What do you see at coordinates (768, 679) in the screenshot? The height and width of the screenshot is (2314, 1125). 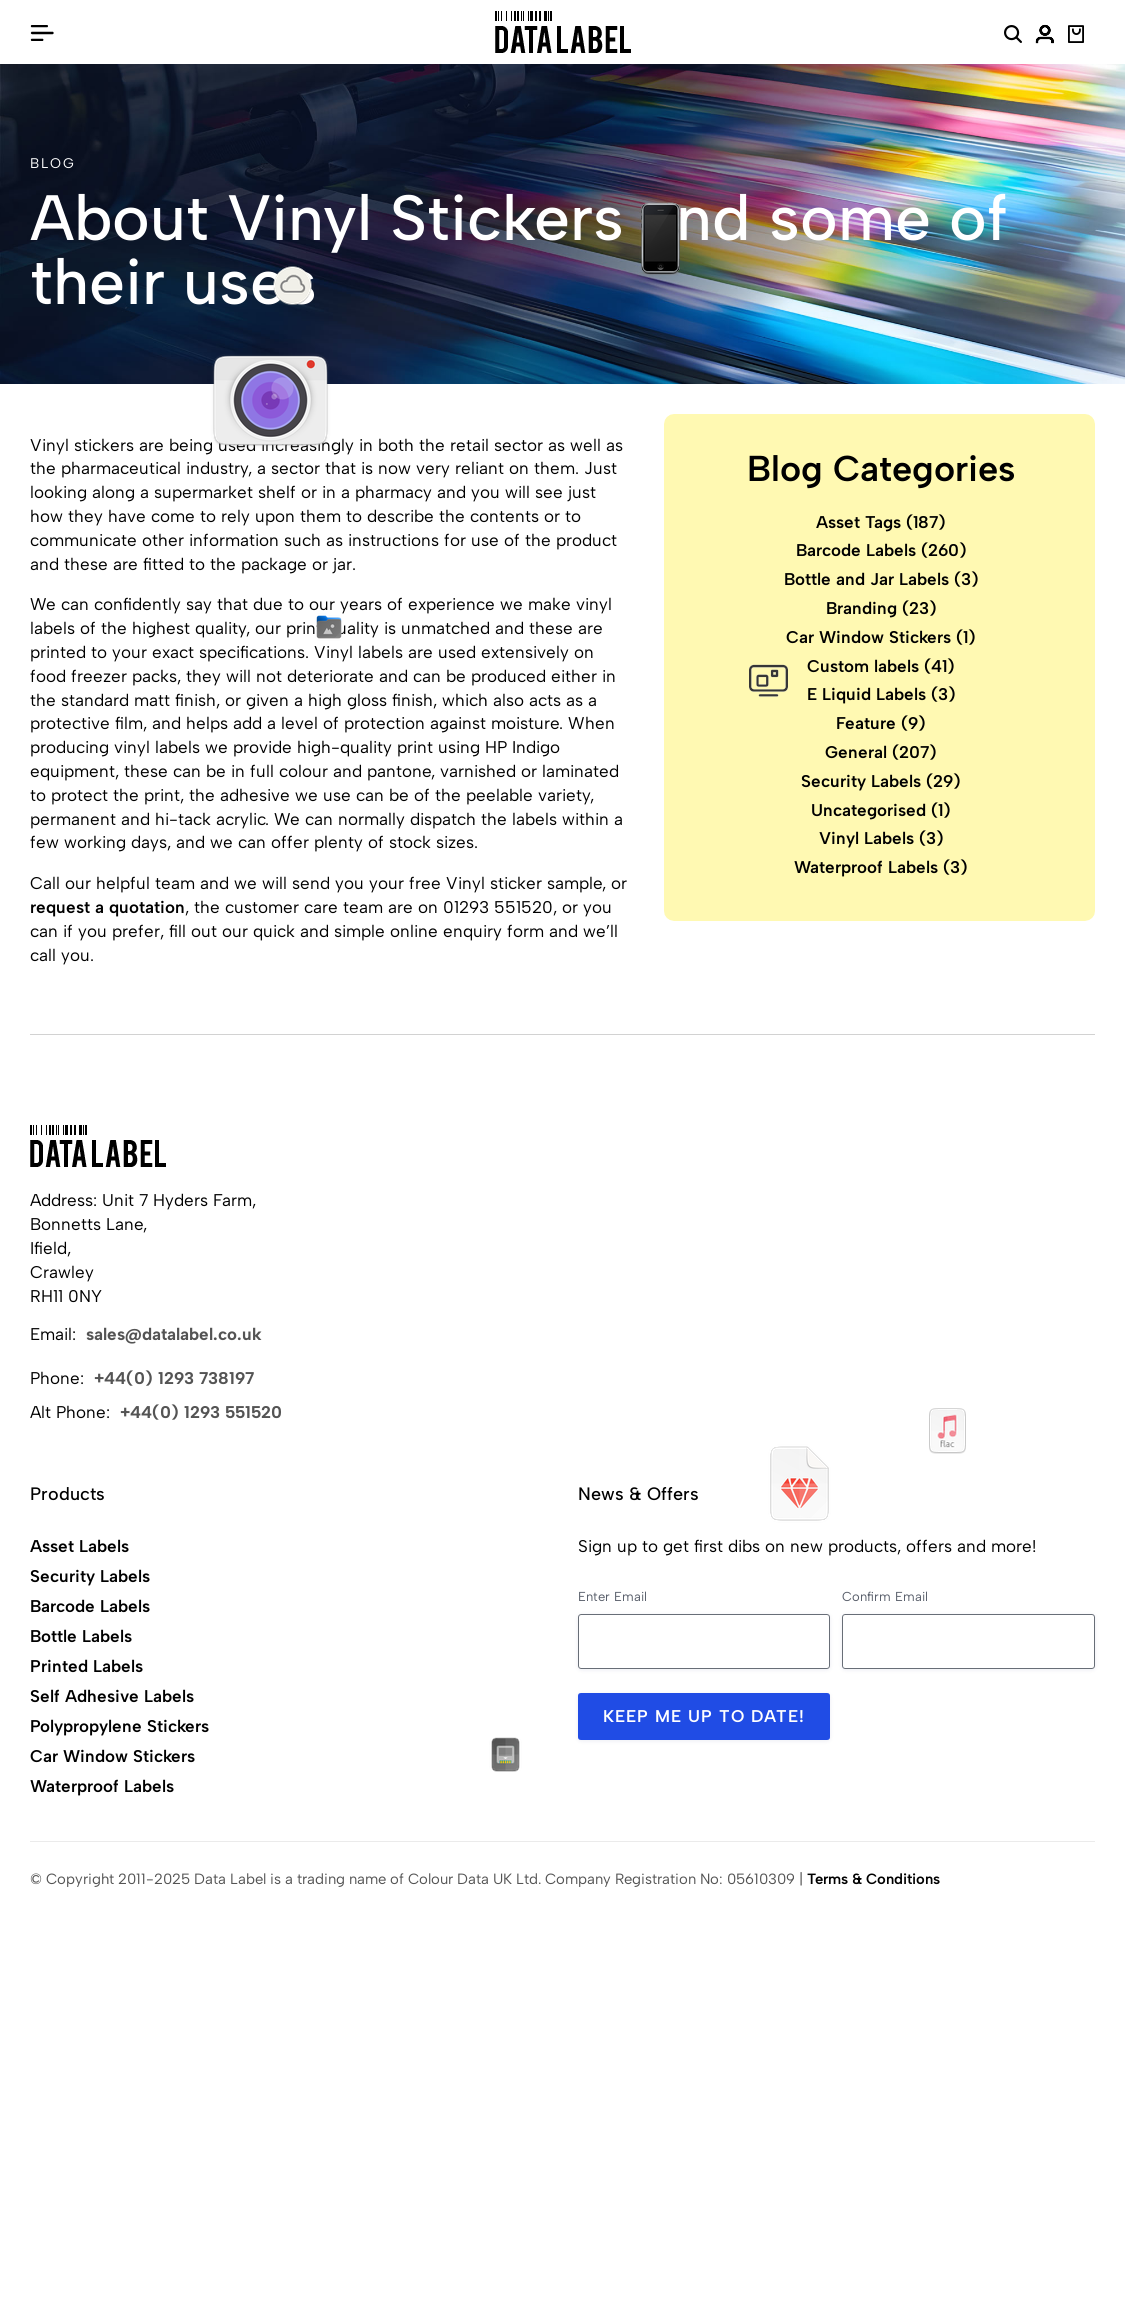 I see `access remote desktop settings` at bounding box center [768, 679].